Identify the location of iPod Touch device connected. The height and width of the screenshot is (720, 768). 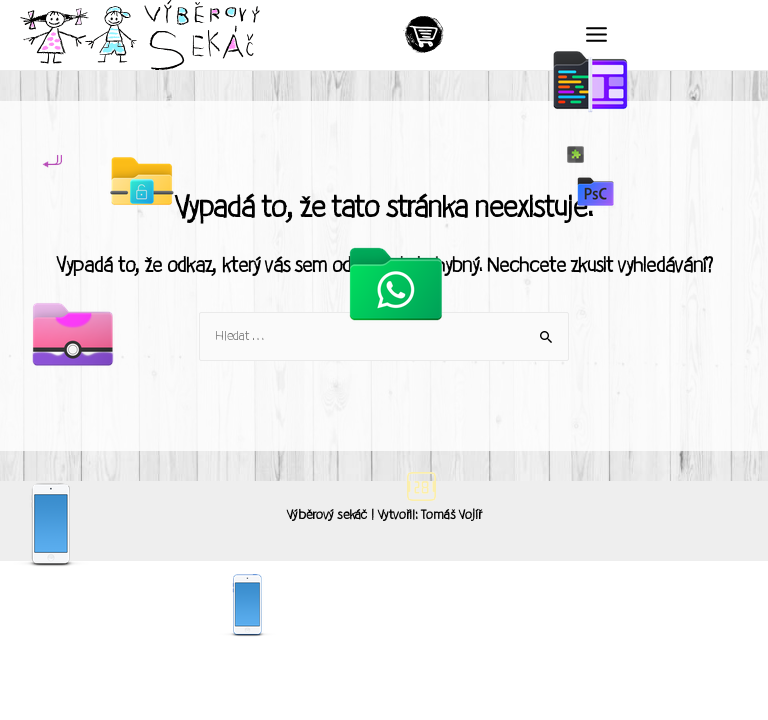
(51, 525).